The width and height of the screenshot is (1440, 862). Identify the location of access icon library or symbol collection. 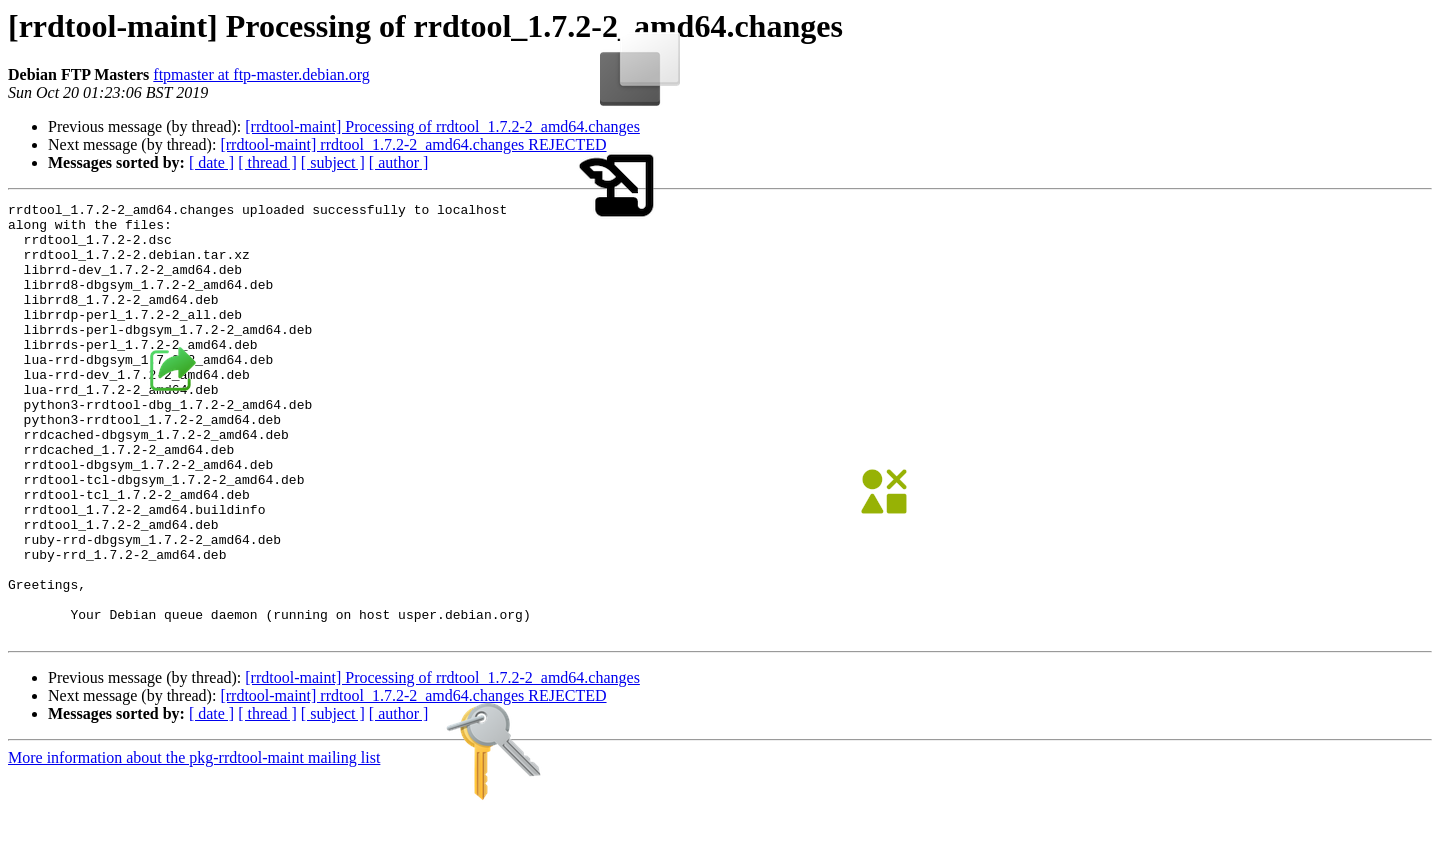
(884, 491).